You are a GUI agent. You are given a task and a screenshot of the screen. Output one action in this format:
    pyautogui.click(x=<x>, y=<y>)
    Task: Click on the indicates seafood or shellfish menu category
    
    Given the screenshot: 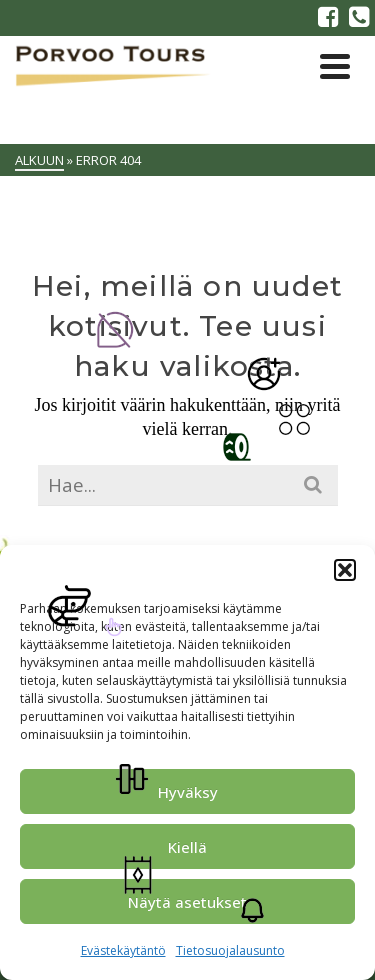 What is the action you would take?
    pyautogui.click(x=69, y=606)
    